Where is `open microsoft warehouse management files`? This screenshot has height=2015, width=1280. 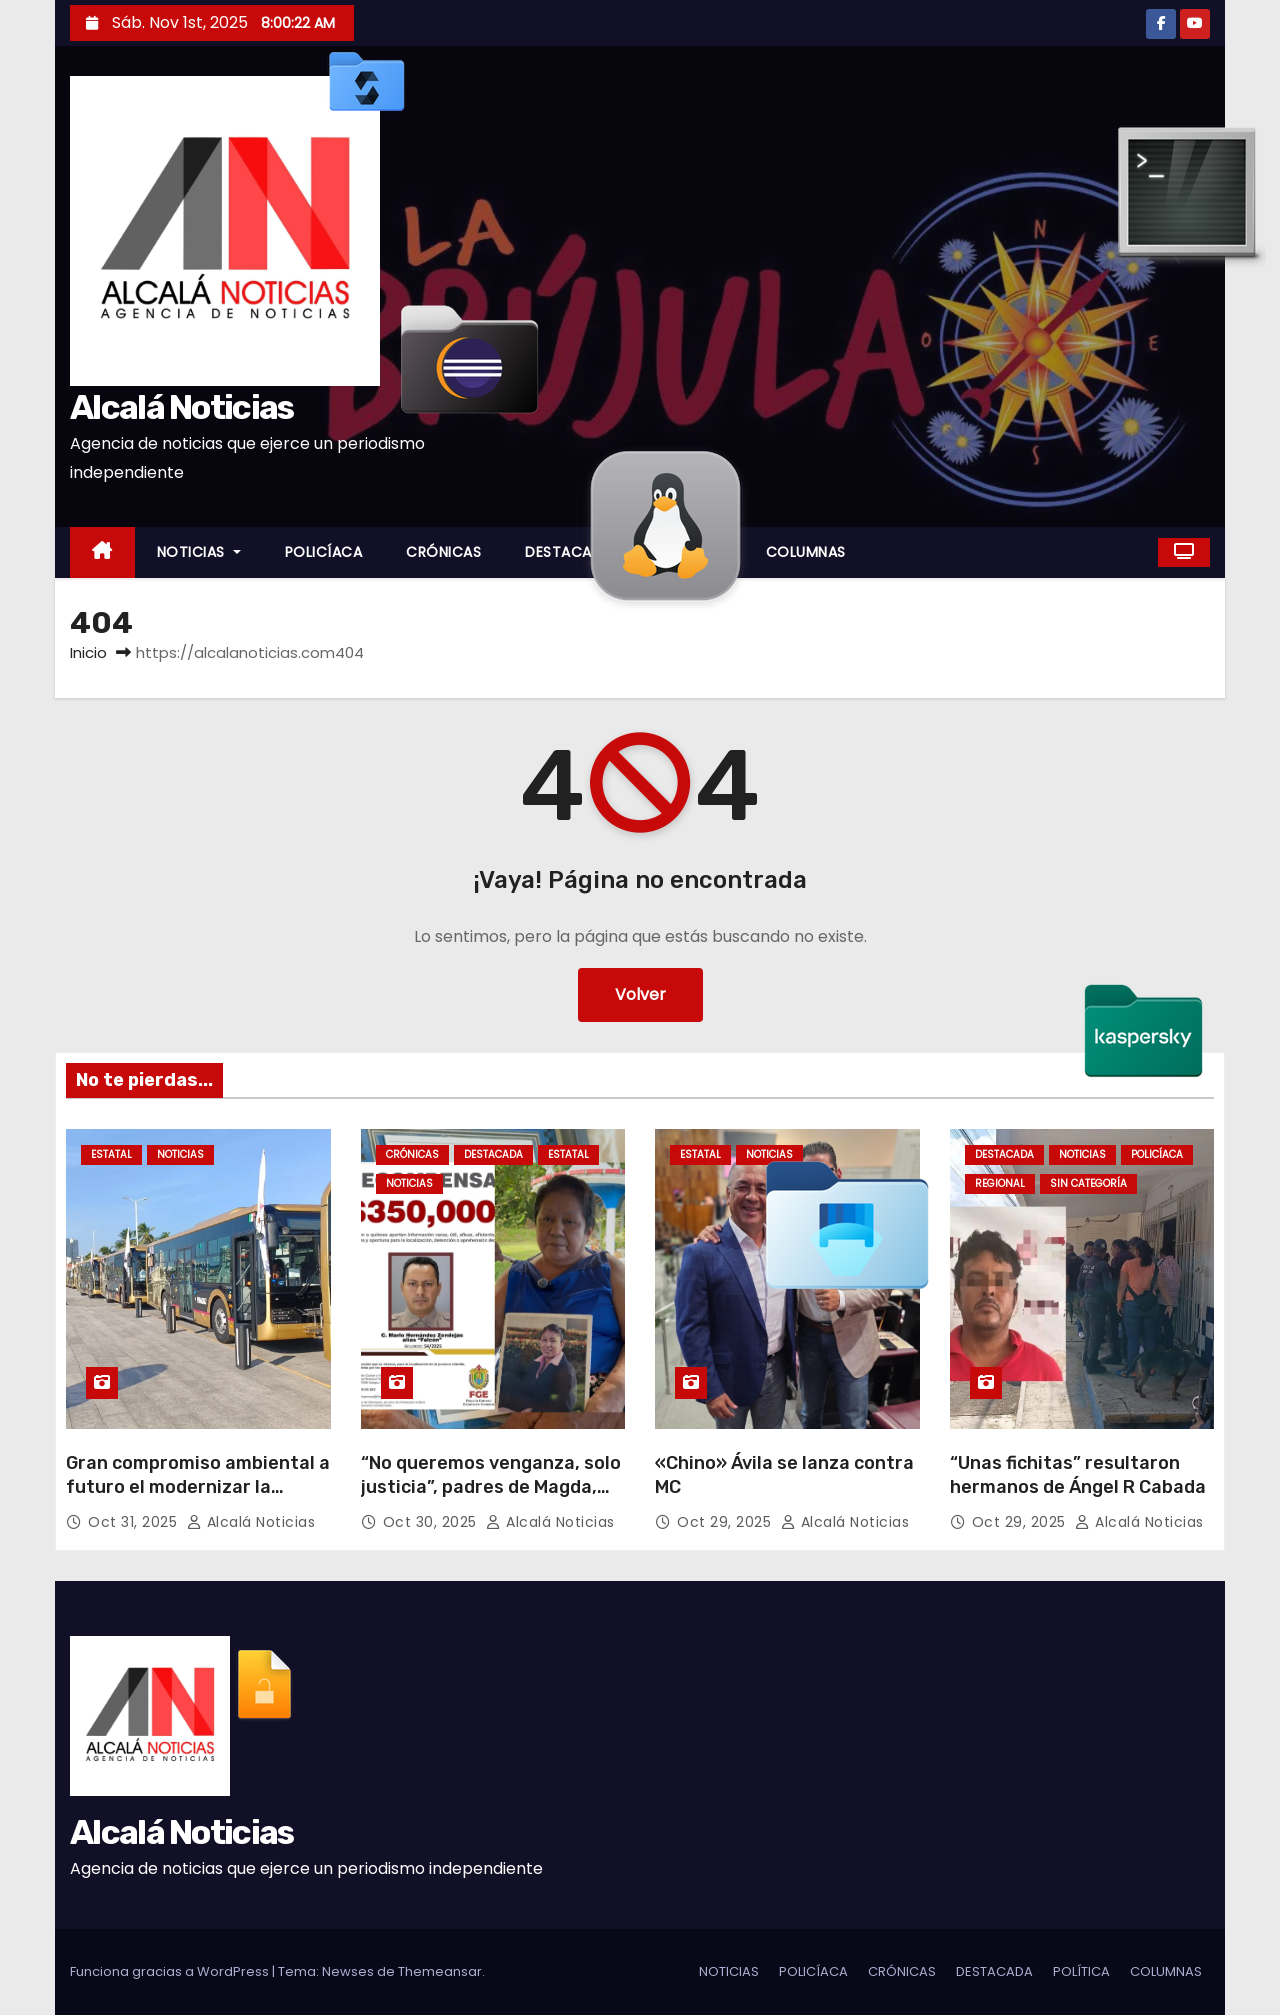 open microsoft warehouse management files is located at coordinates (846, 1229).